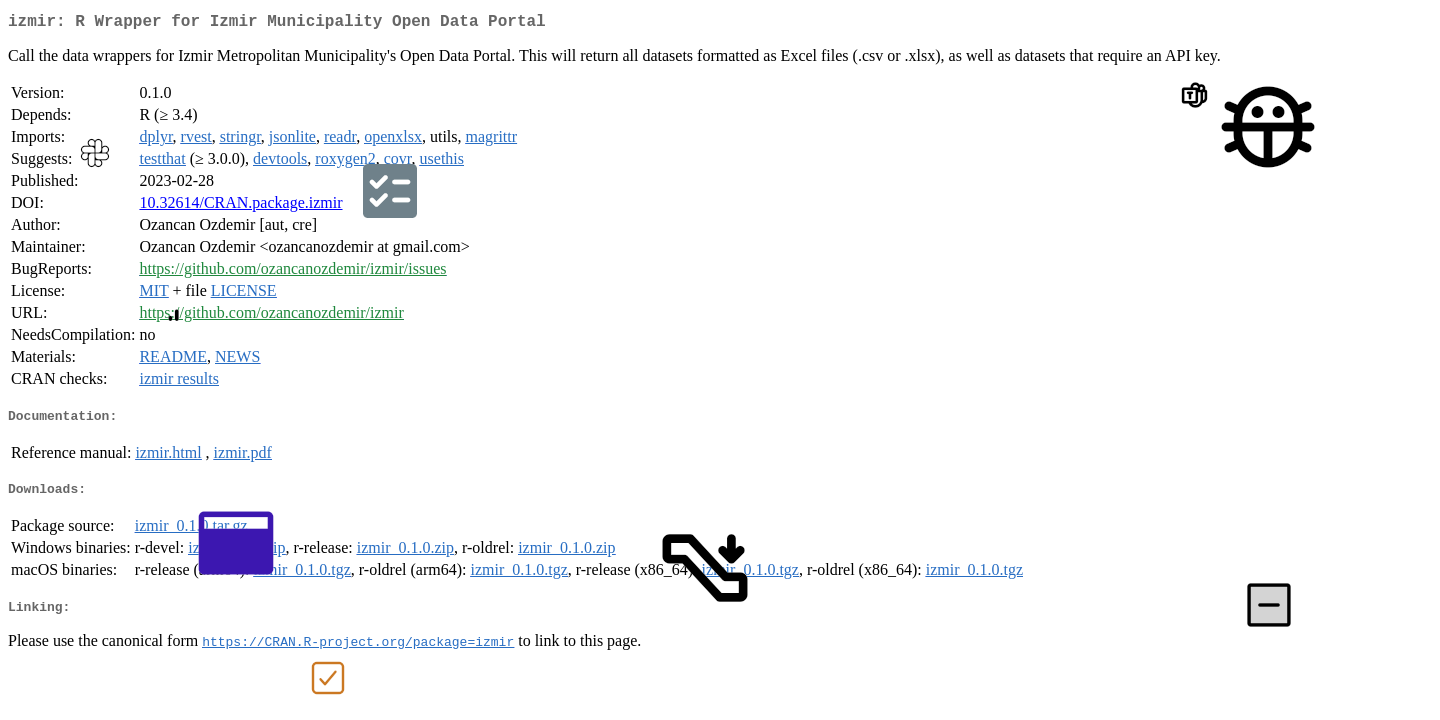 Image resolution: width=1440 pixels, height=720 pixels. Describe the element at coordinates (705, 568) in the screenshot. I see `indicates escalator going down` at that location.